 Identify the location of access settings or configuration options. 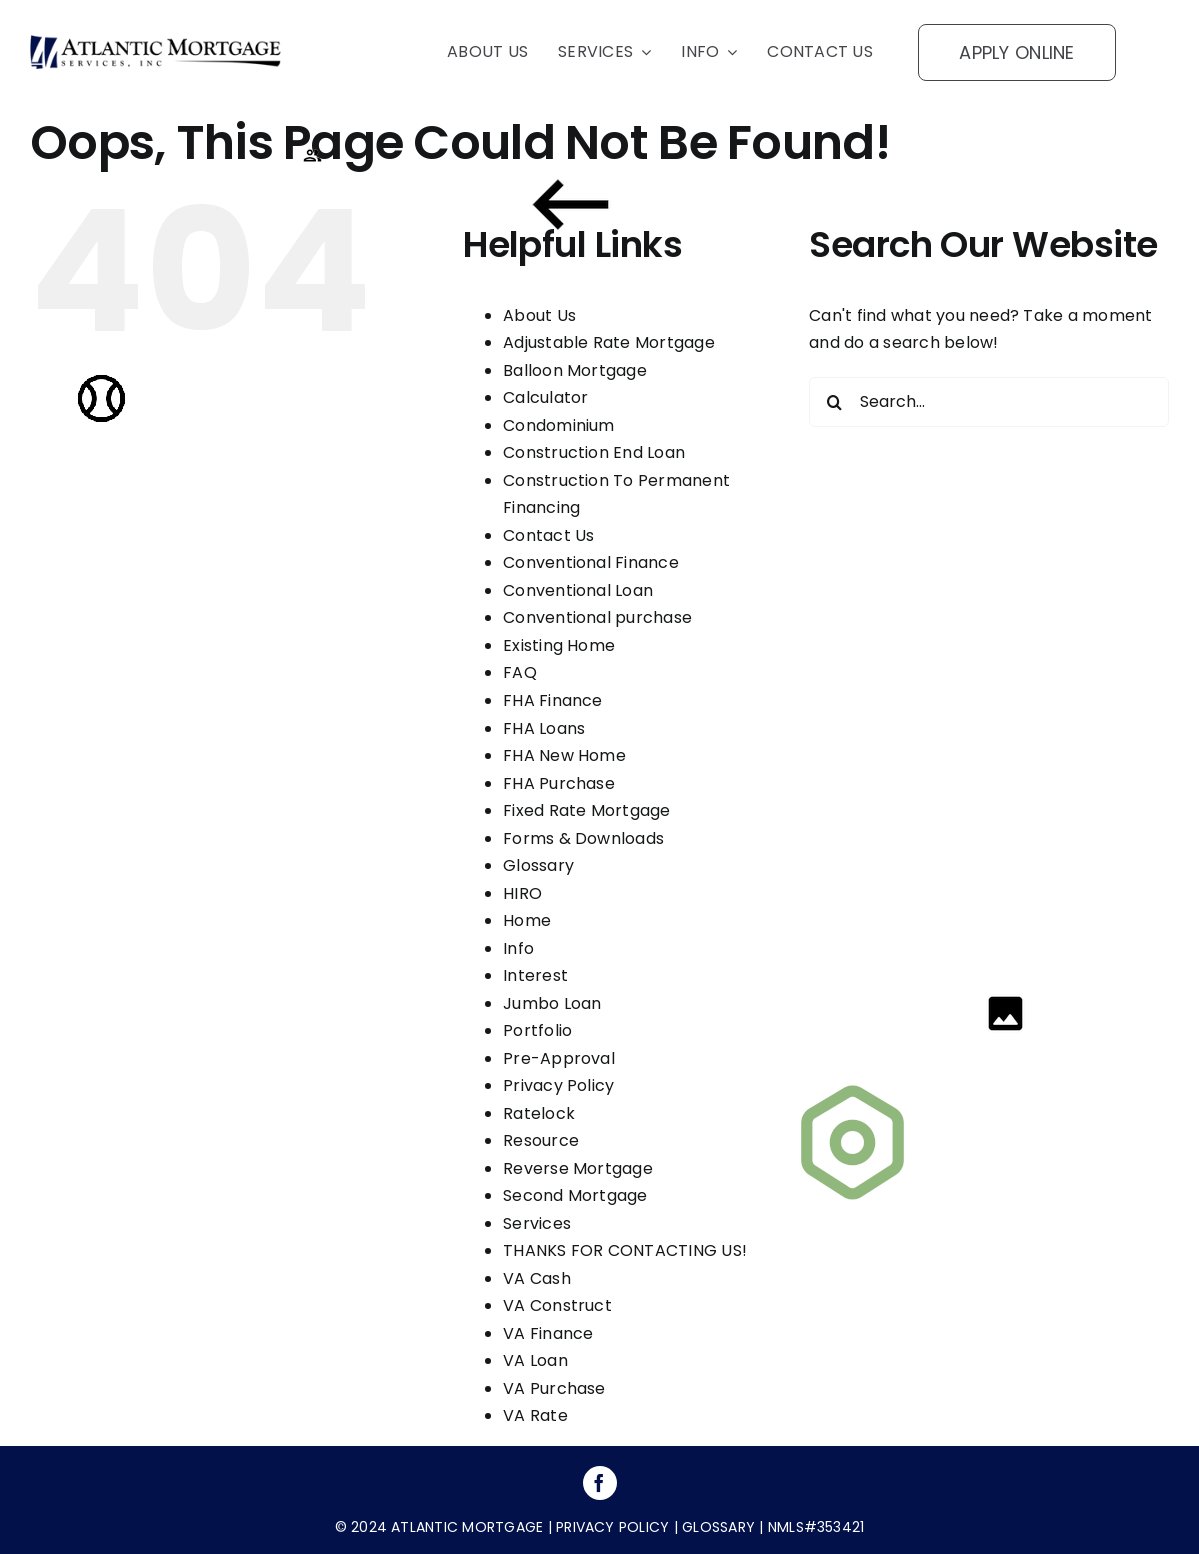
(852, 1142).